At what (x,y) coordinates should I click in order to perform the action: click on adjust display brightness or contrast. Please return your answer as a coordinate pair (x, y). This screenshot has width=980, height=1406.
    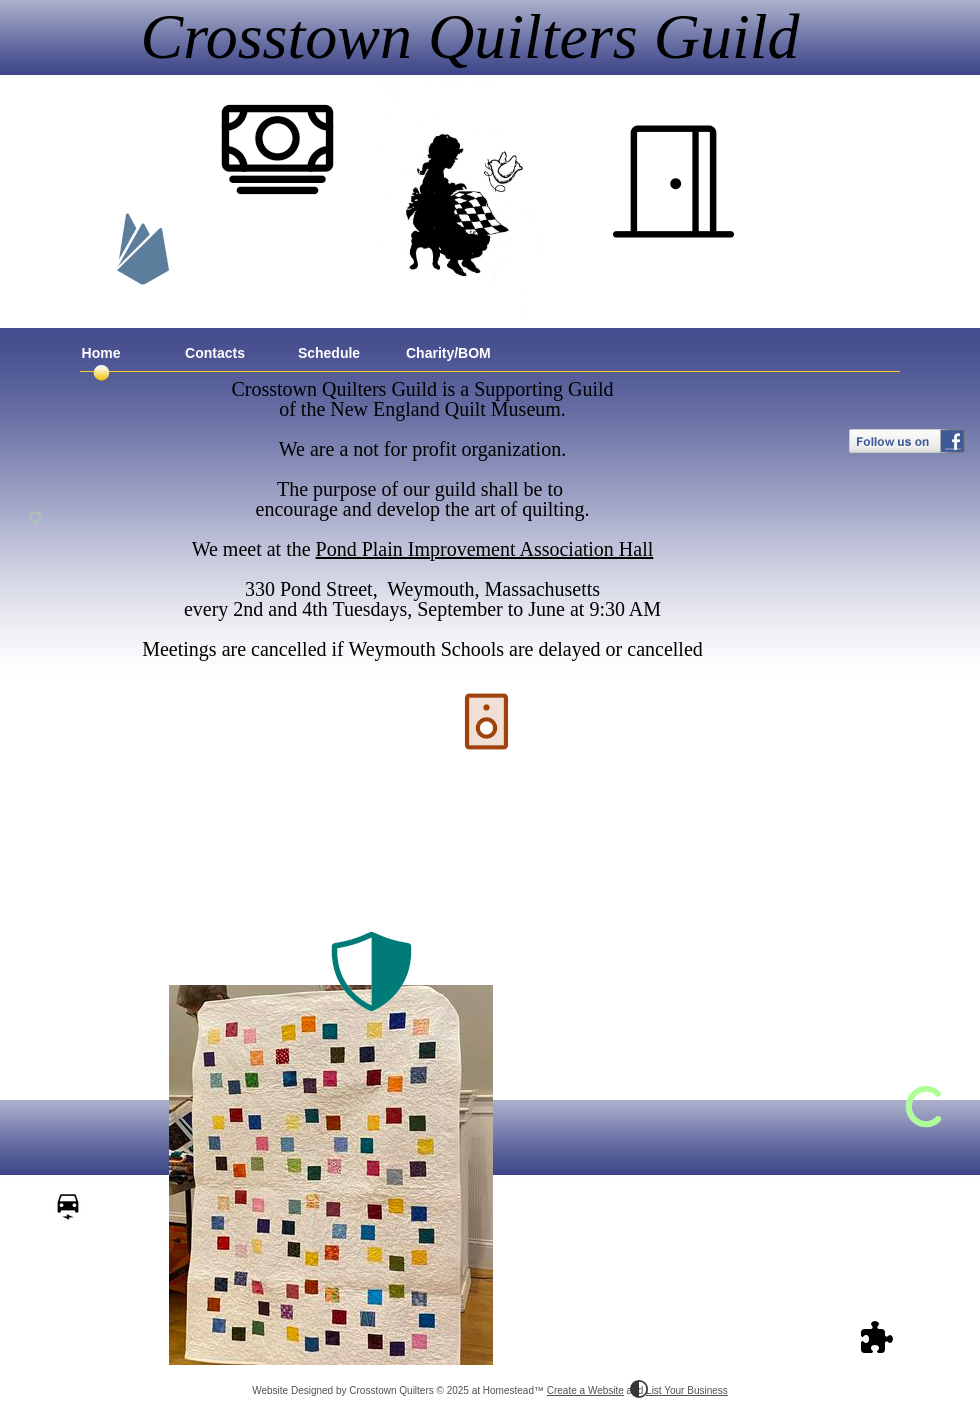
    Looking at the image, I should click on (639, 1389).